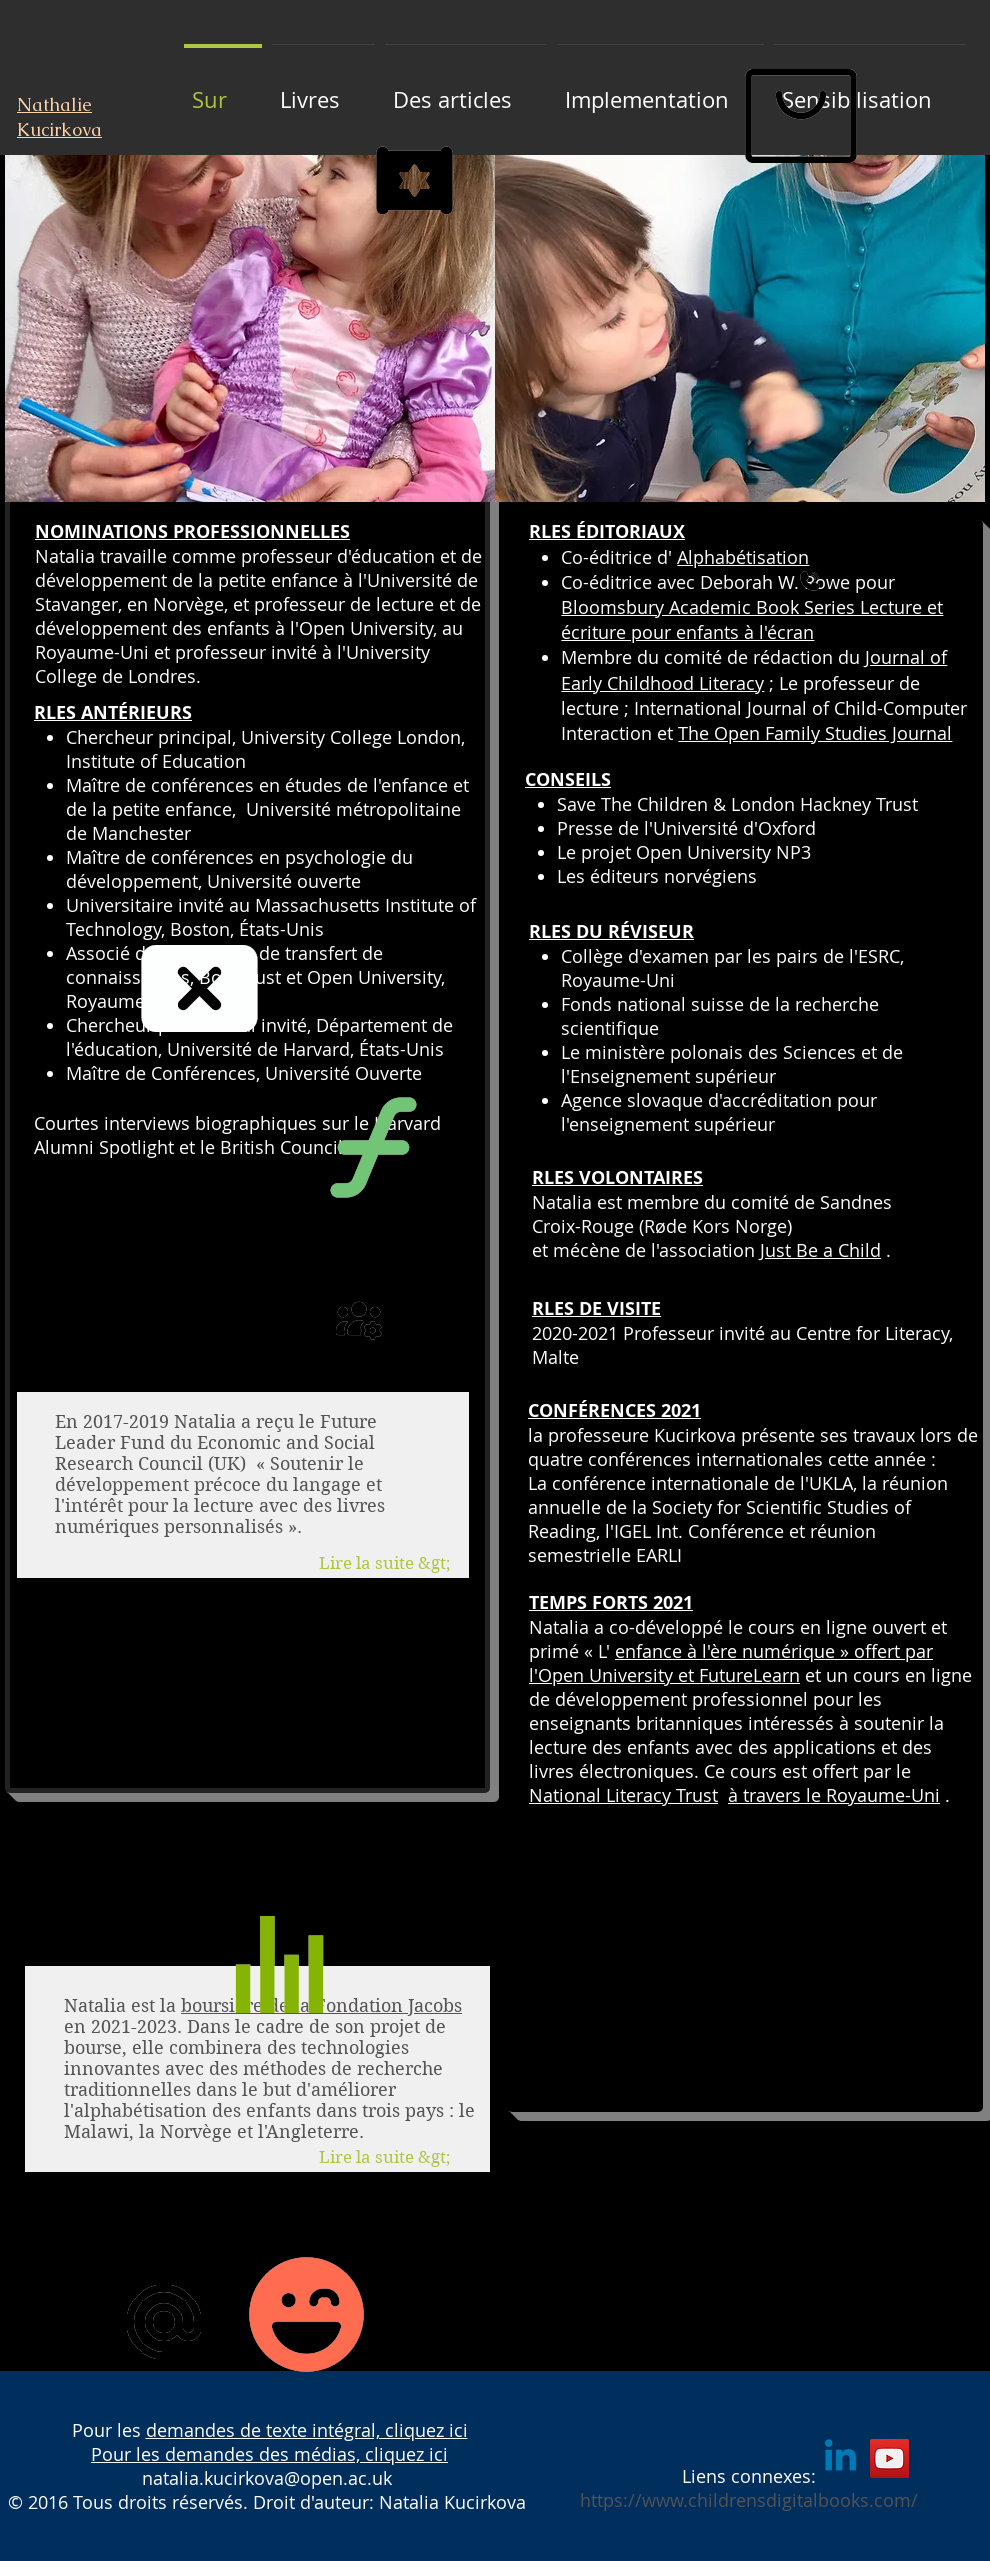 The width and height of the screenshot is (990, 2561). I want to click on indicates florin or dutch guilder currency, so click(373, 1147).